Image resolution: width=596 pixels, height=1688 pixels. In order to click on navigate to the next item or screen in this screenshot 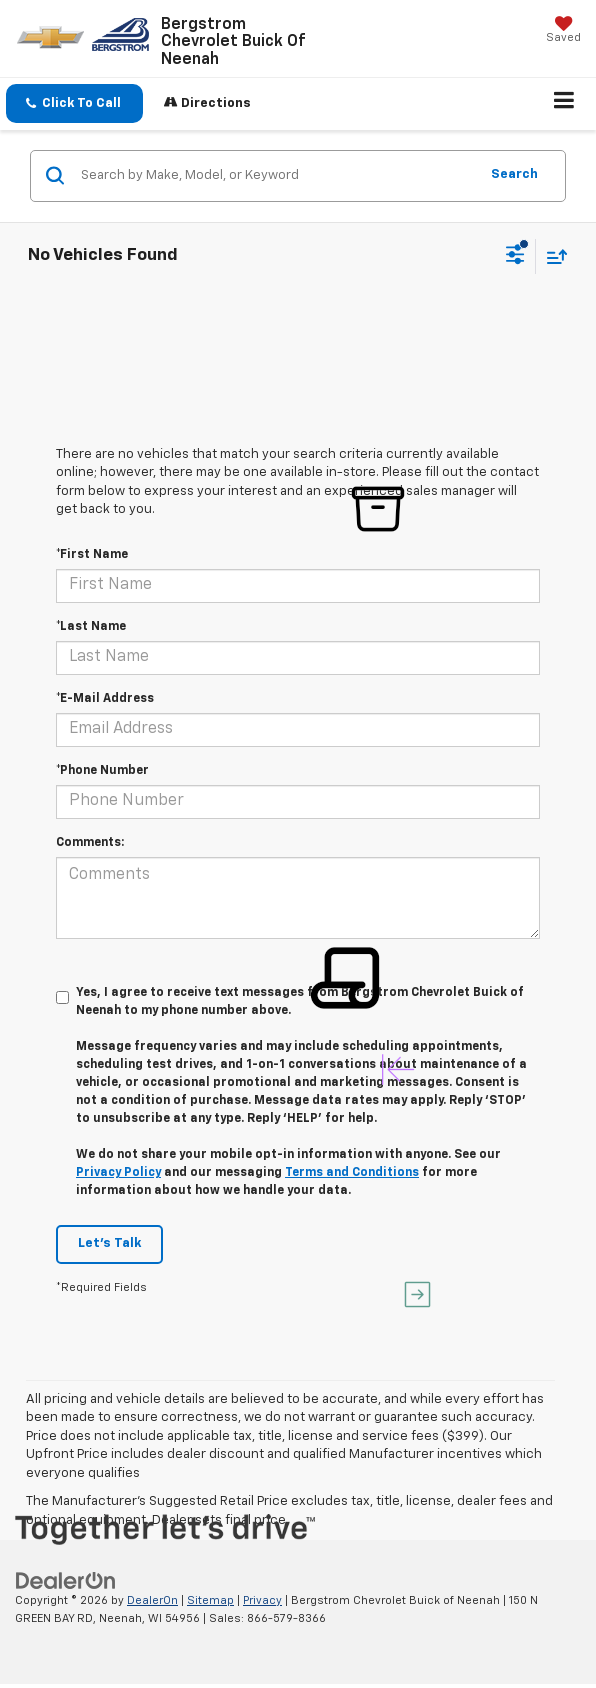, I will do `click(417, 1294)`.